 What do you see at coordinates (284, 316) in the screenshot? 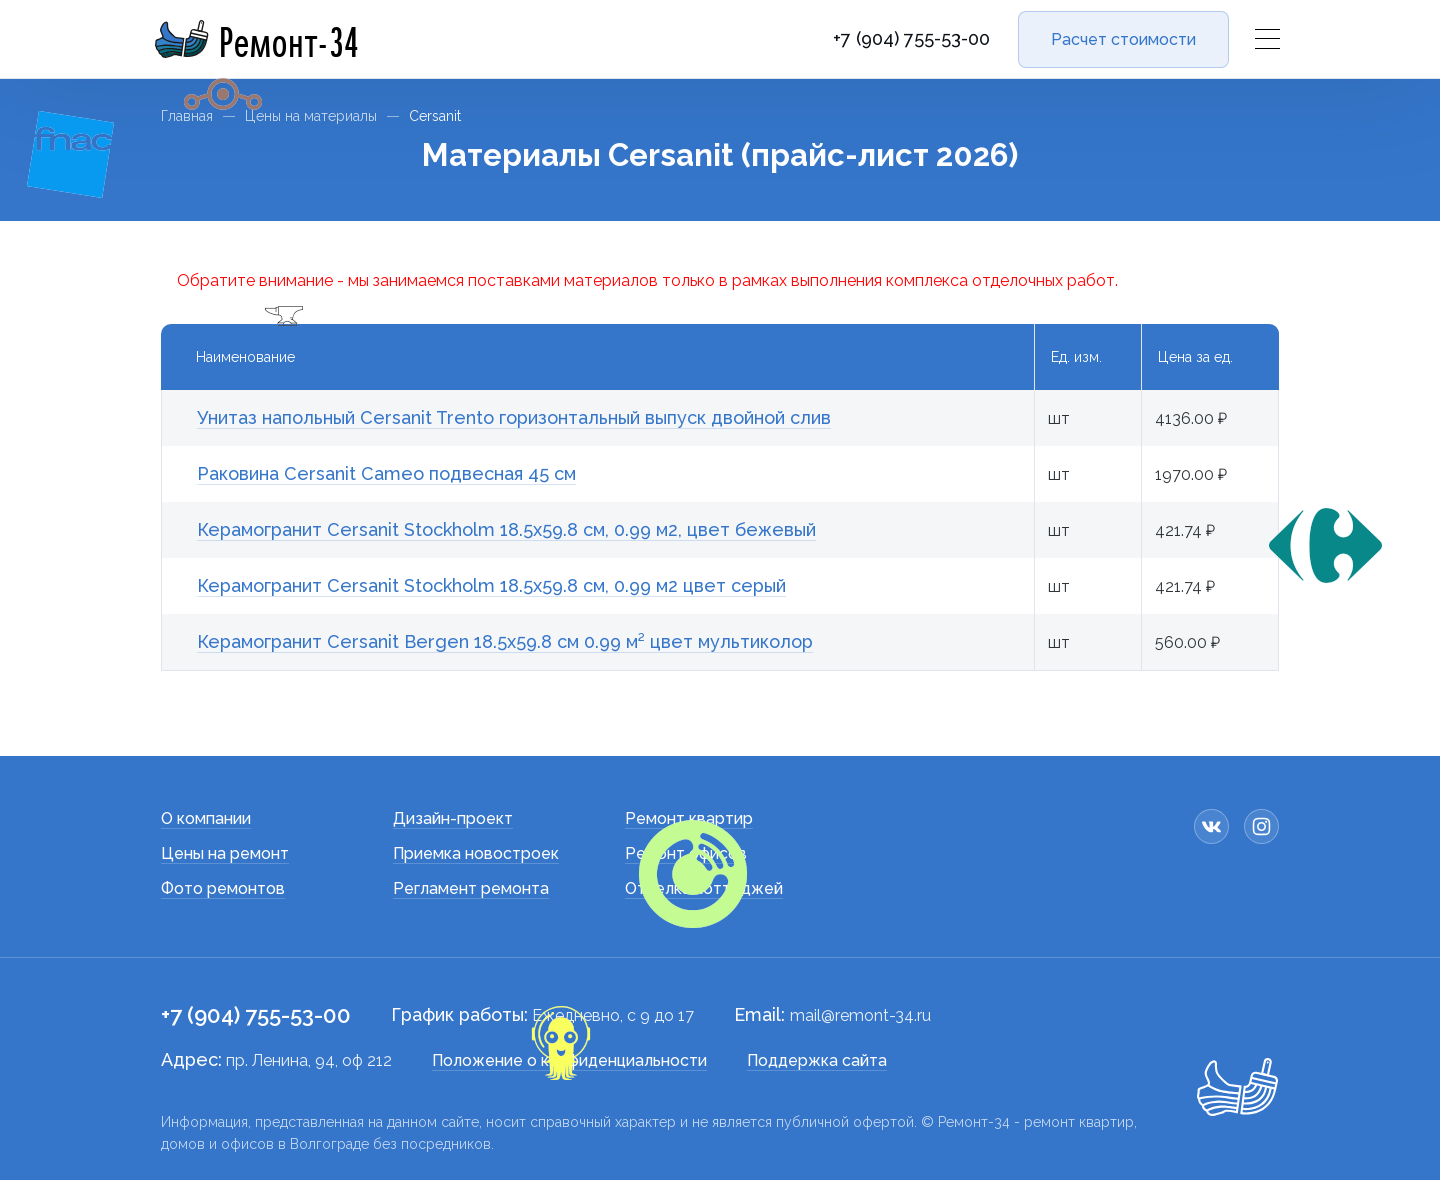
I see `conda-forge community package repository` at bounding box center [284, 316].